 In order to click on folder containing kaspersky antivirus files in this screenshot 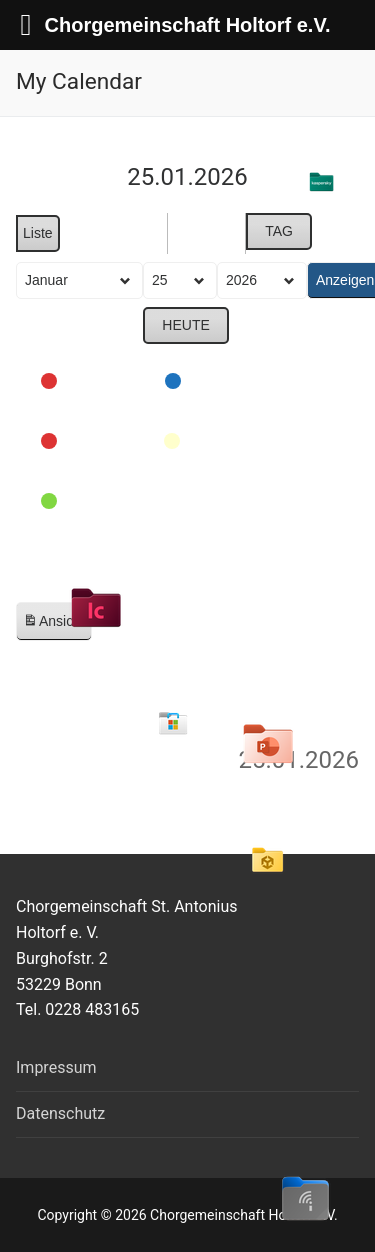, I will do `click(321, 182)`.